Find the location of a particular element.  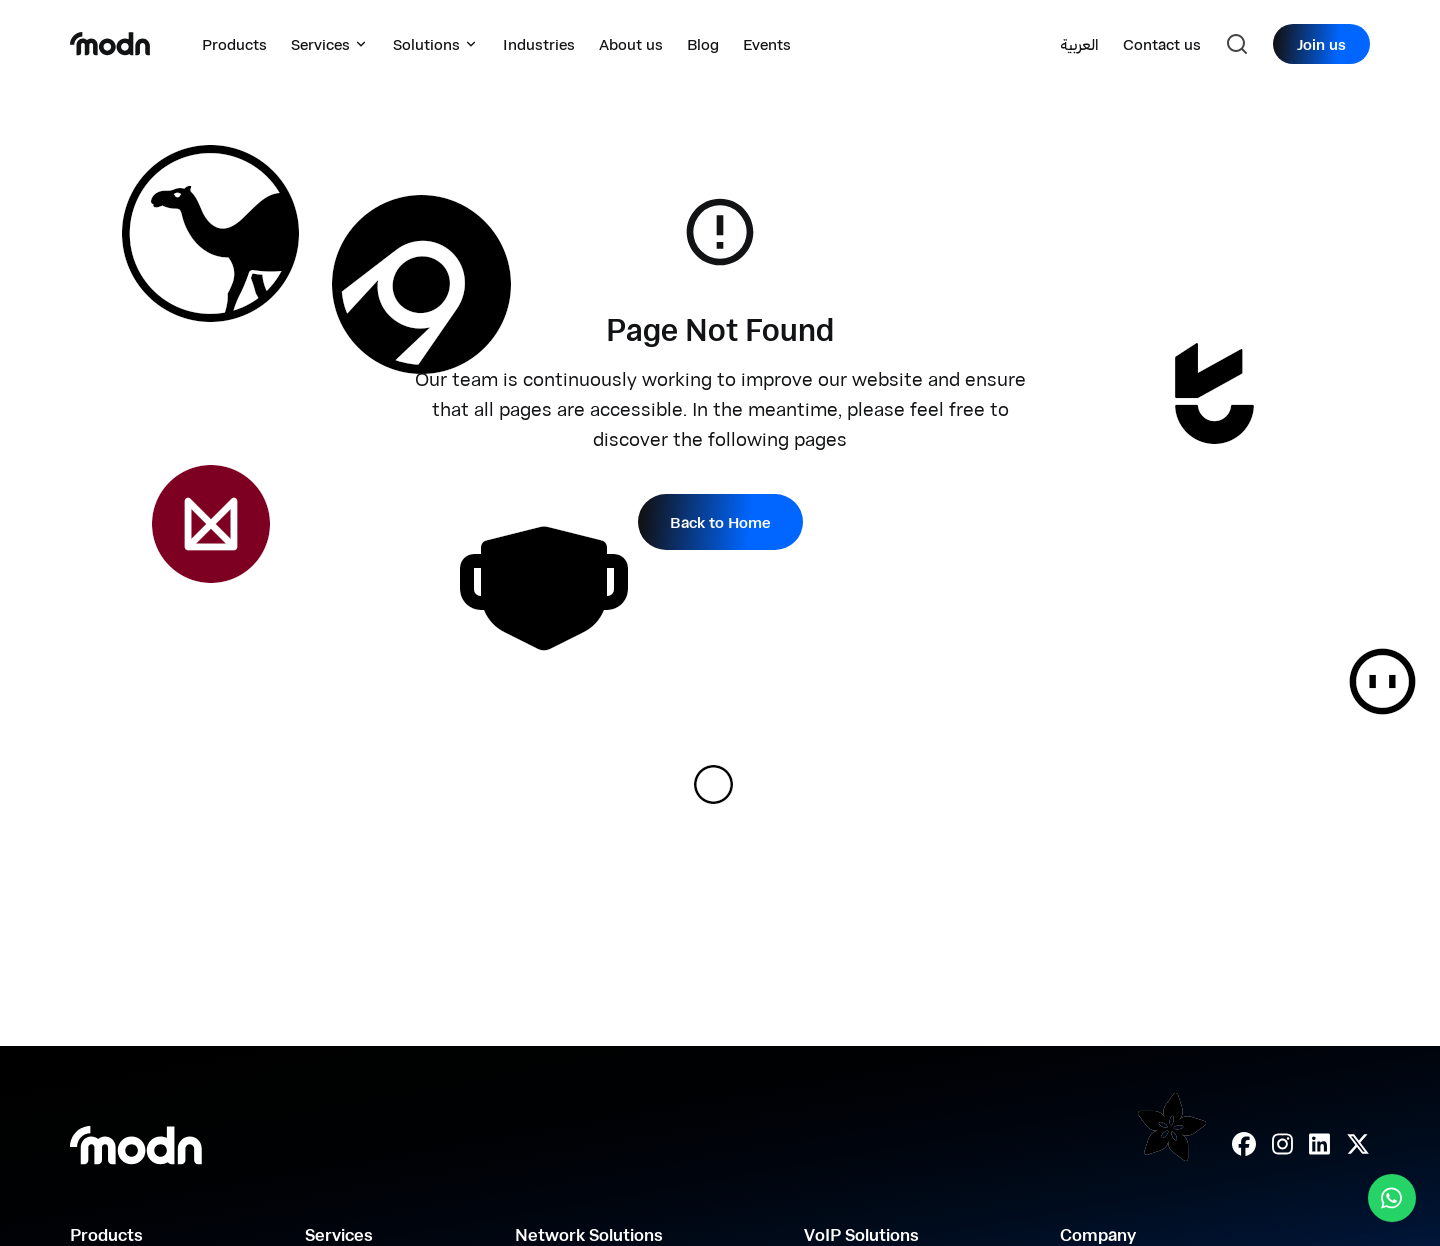

indicates Perl programming language is located at coordinates (210, 233).